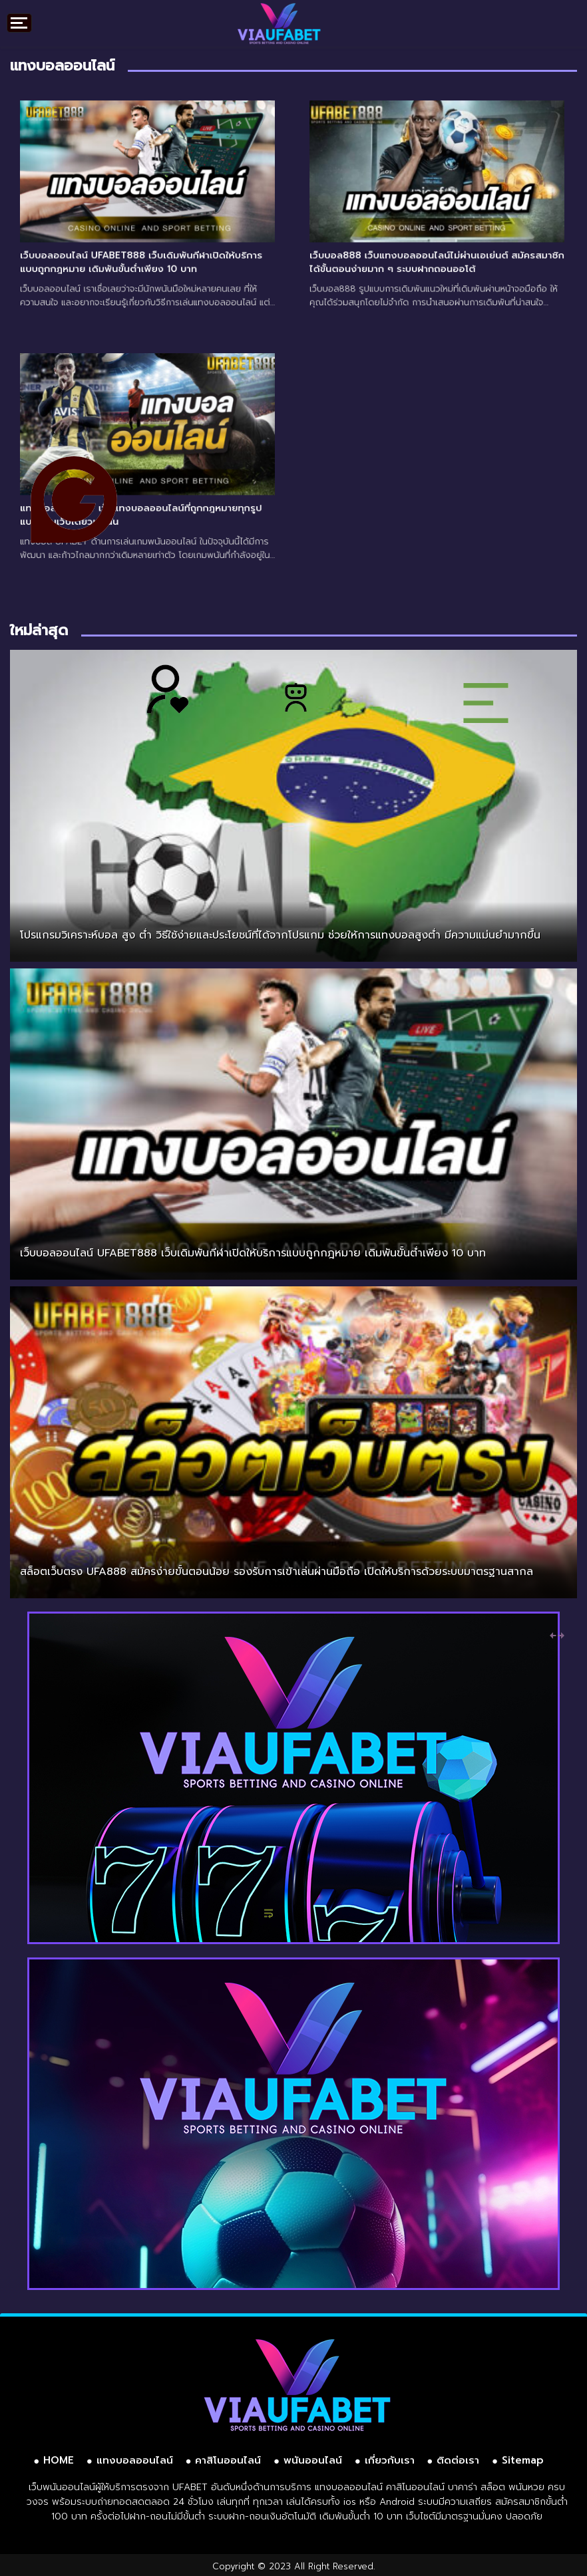 This screenshot has height=2576, width=587. What do you see at coordinates (557, 1636) in the screenshot?
I see `expand content horizontally` at bounding box center [557, 1636].